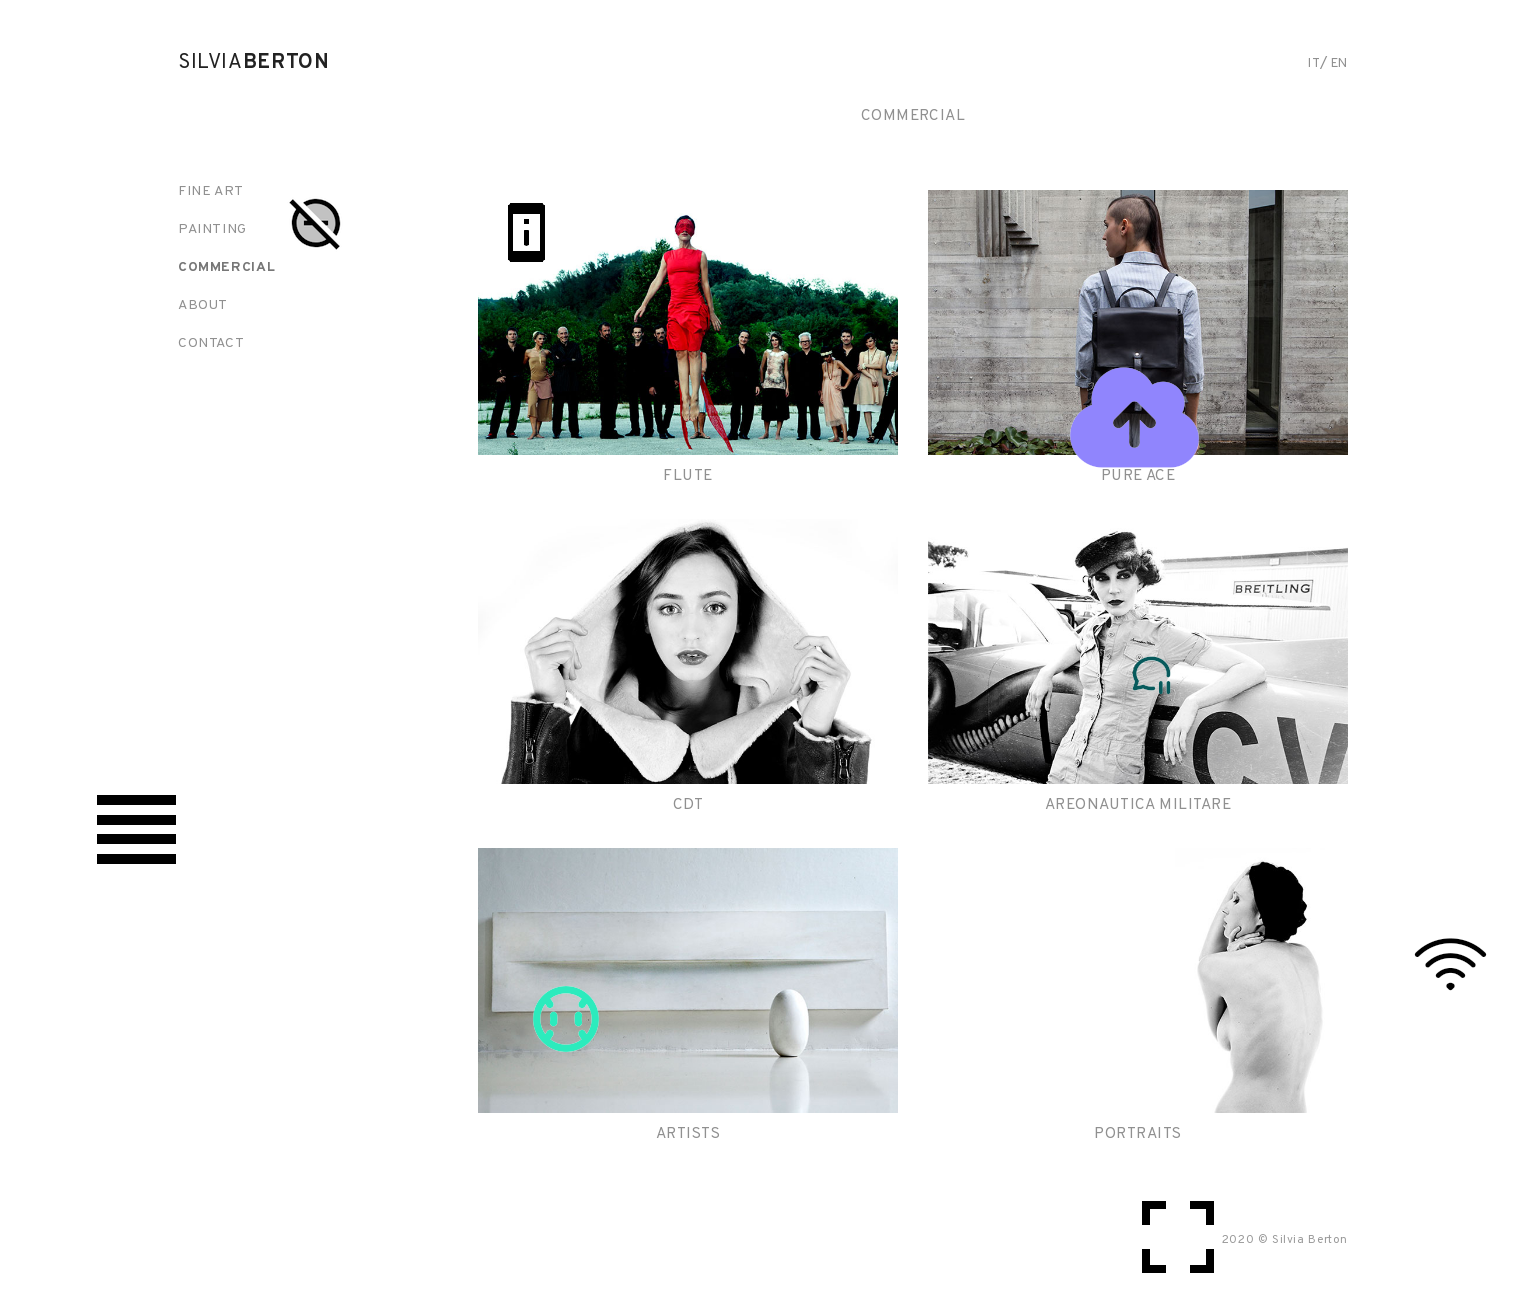  What do you see at coordinates (1450, 965) in the screenshot?
I see `indicates wireless network connection status` at bounding box center [1450, 965].